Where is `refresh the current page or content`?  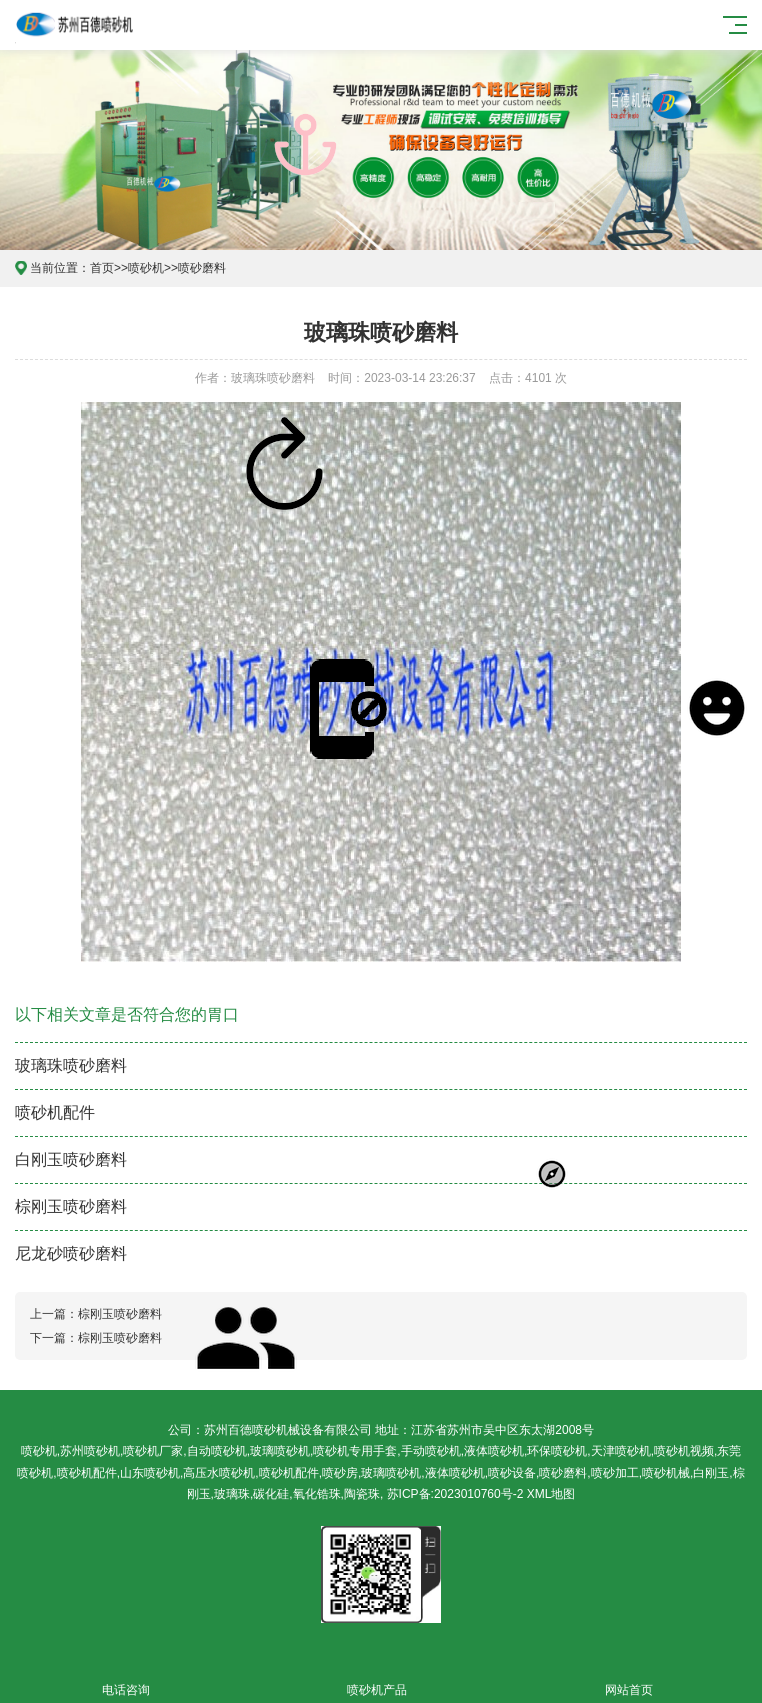 refresh the current page or content is located at coordinates (284, 463).